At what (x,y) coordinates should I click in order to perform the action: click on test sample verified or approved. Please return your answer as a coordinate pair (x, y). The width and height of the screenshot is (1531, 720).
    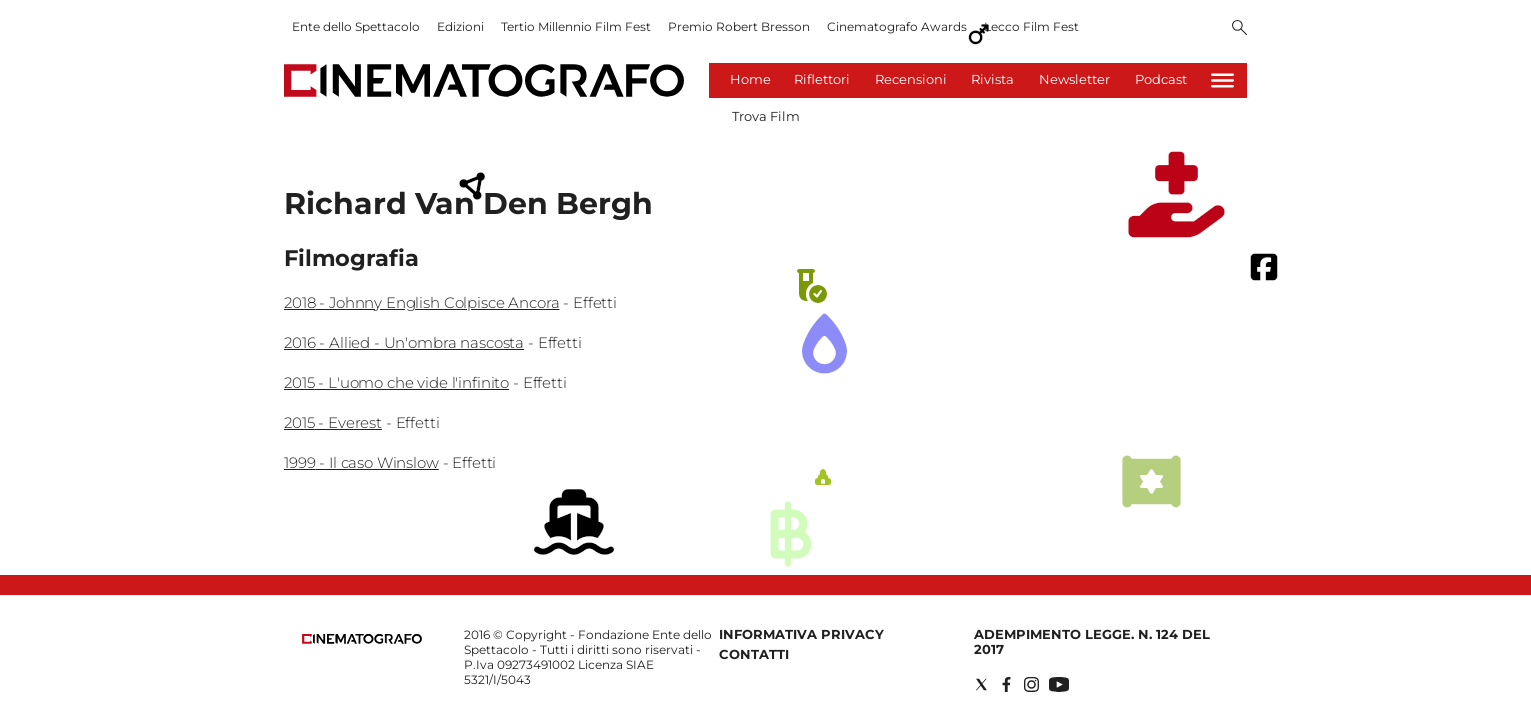
    Looking at the image, I should click on (811, 285).